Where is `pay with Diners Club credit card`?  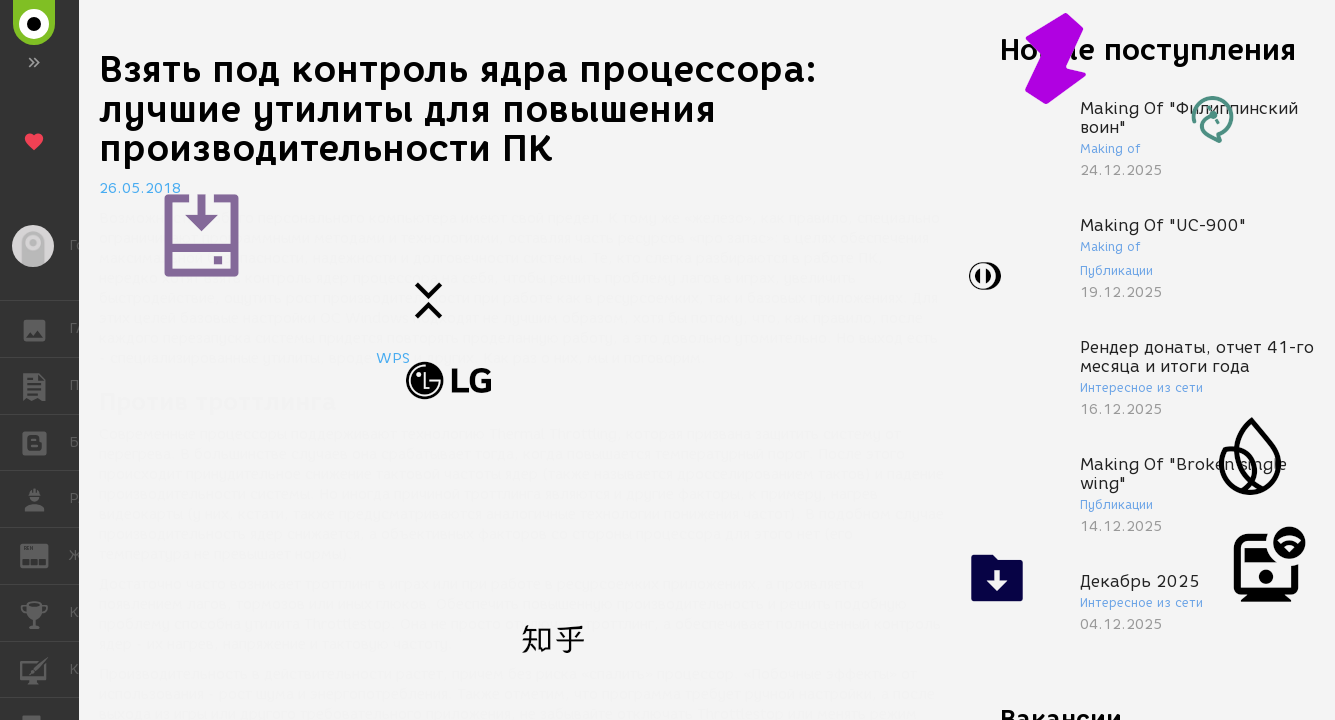
pay with Diners Club credit card is located at coordinates (985, 276).